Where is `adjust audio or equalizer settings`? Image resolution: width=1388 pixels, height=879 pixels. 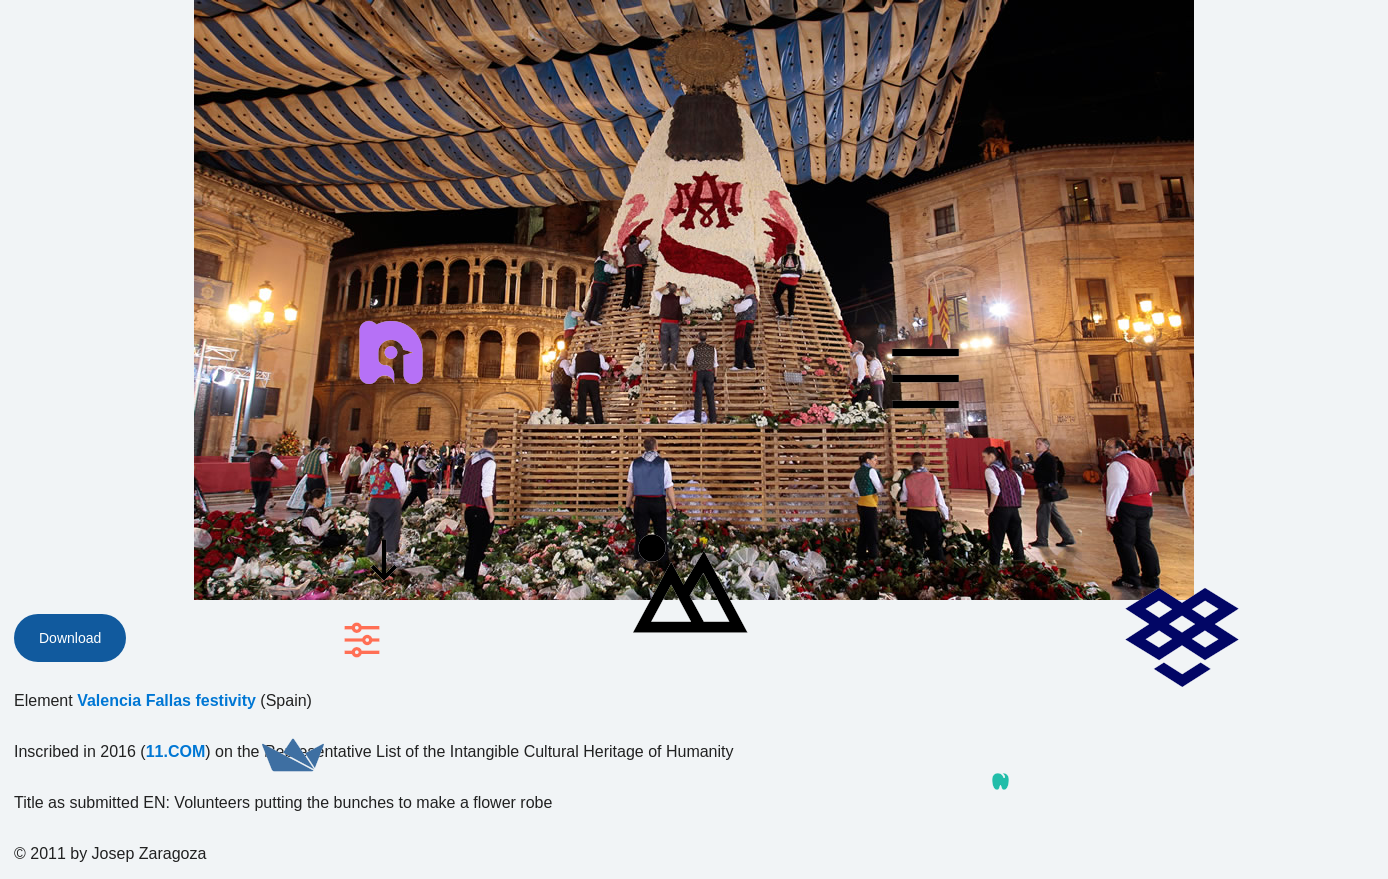 adjust audio or equalizer settings is located at coordinates (362, 640).